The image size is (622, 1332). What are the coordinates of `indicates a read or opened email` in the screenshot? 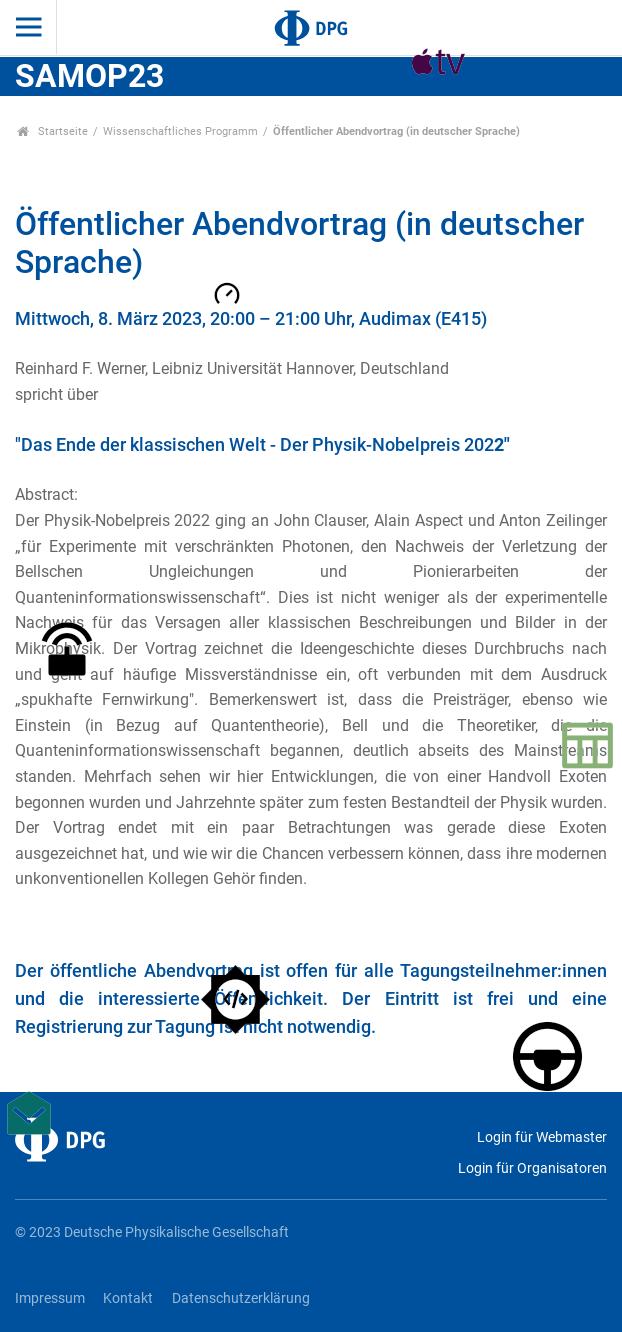 It's located at (29, 1115).